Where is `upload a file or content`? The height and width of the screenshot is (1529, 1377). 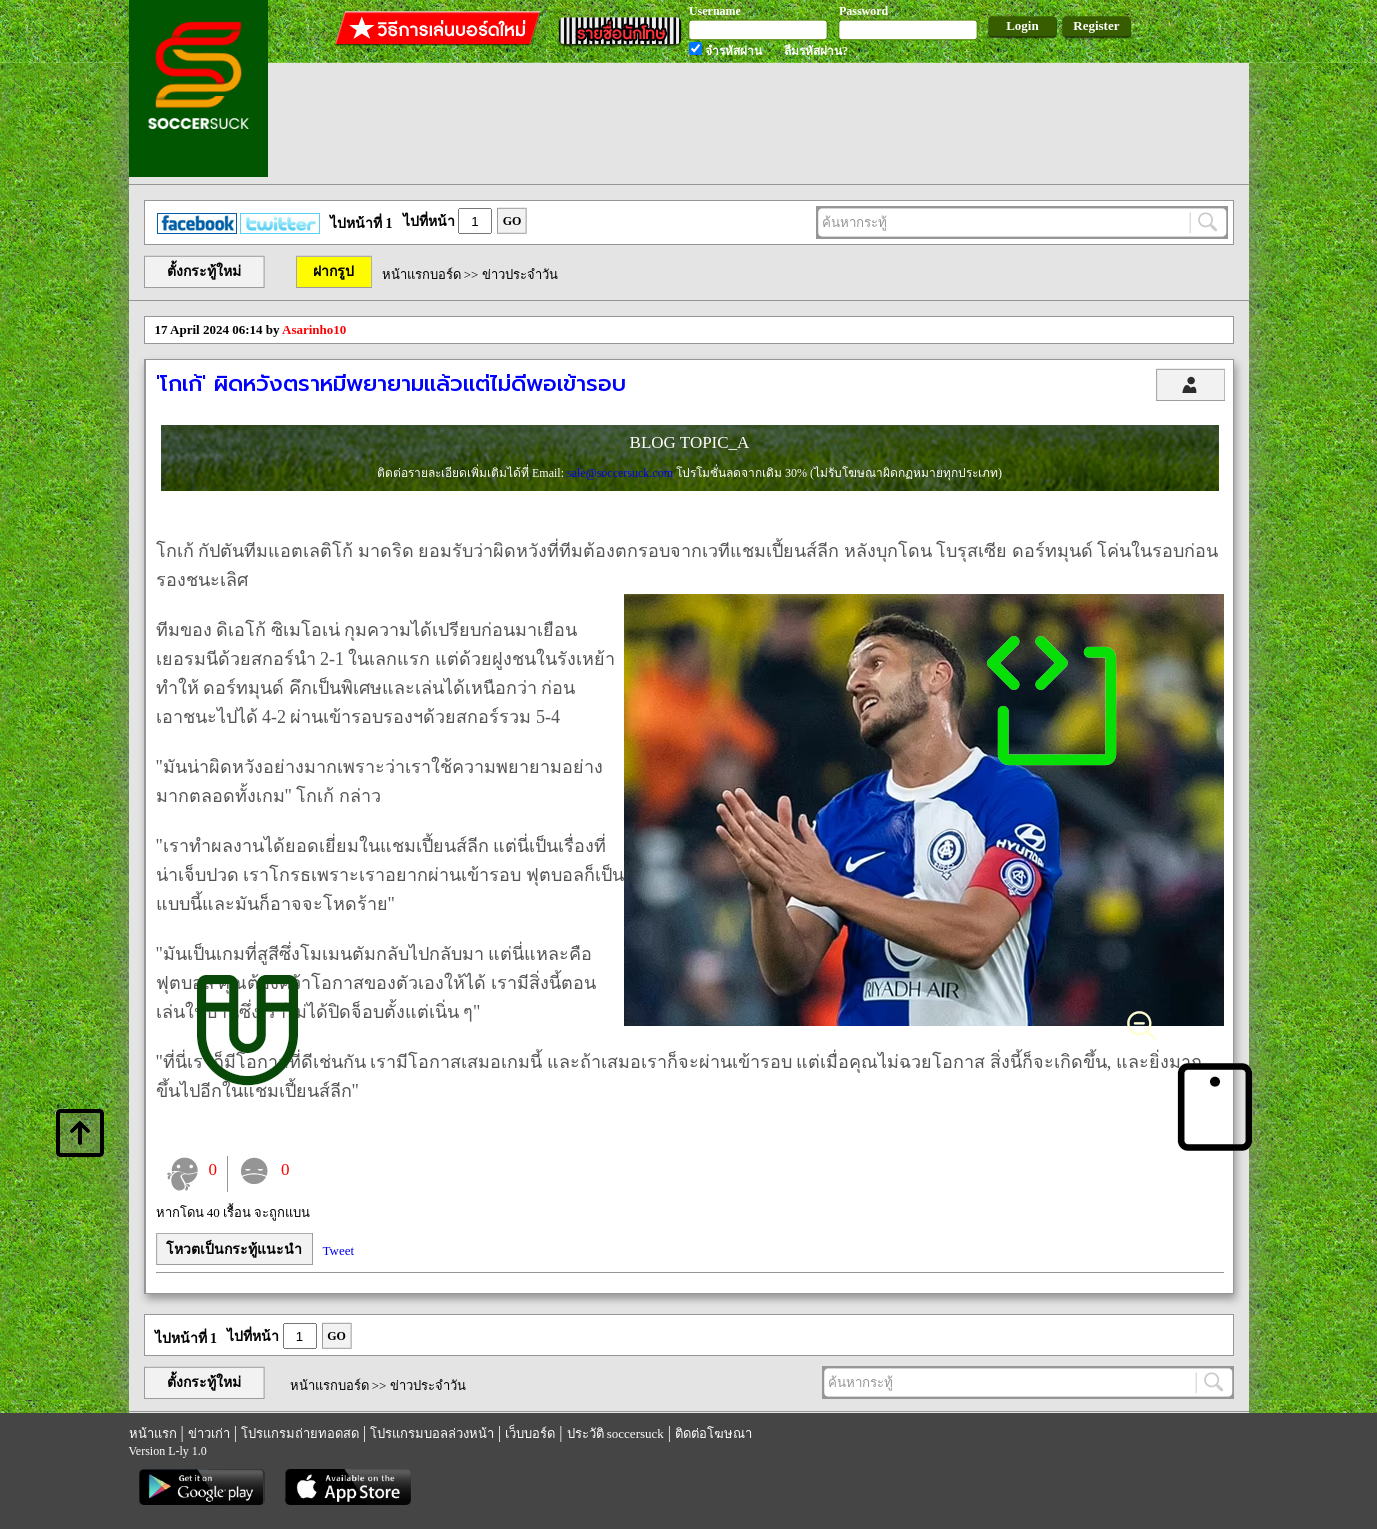 upload a file or content is located at coordinates (80, 1133).